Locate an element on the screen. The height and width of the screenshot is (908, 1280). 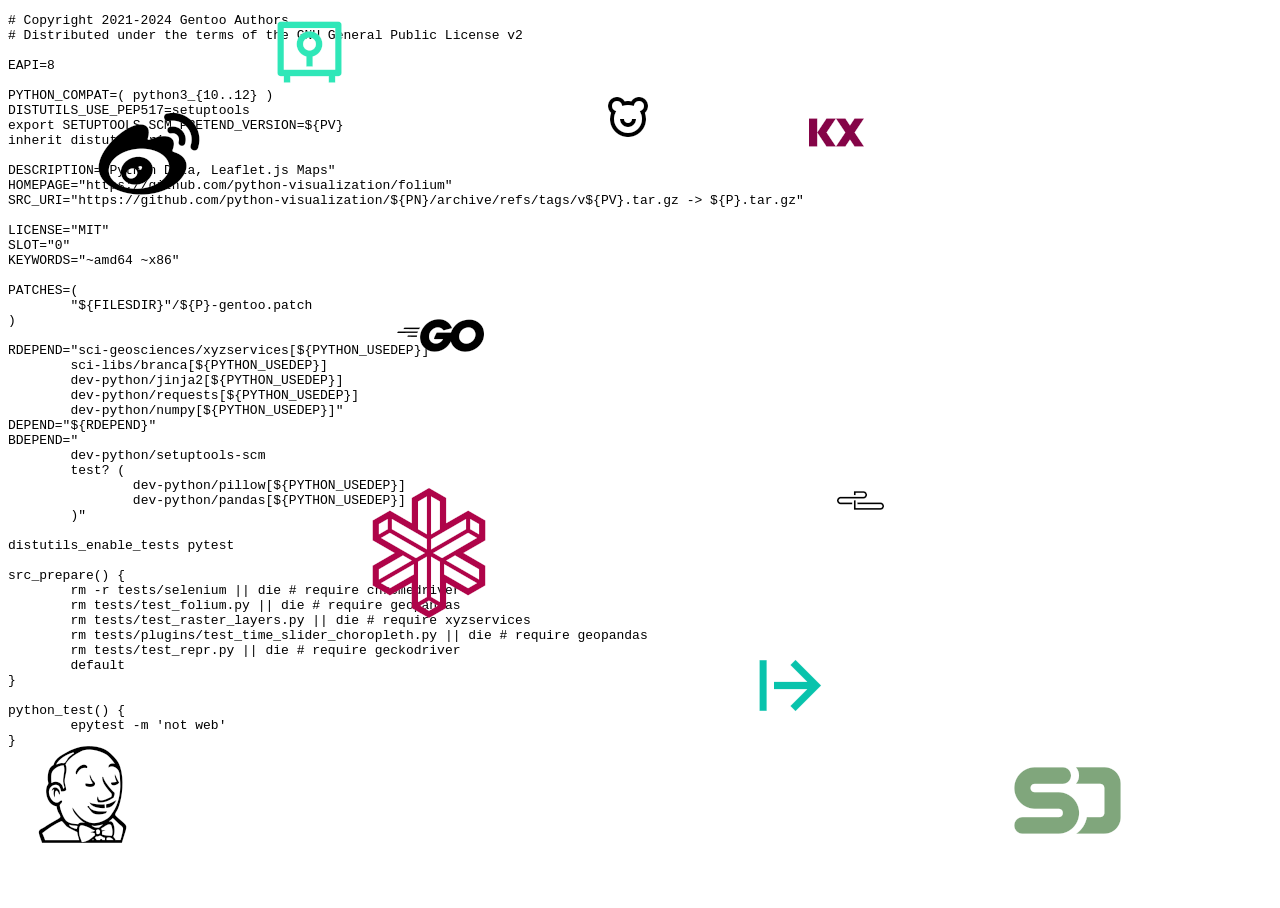
select bear avatar or profile icon is located at coordinates (628, 117).